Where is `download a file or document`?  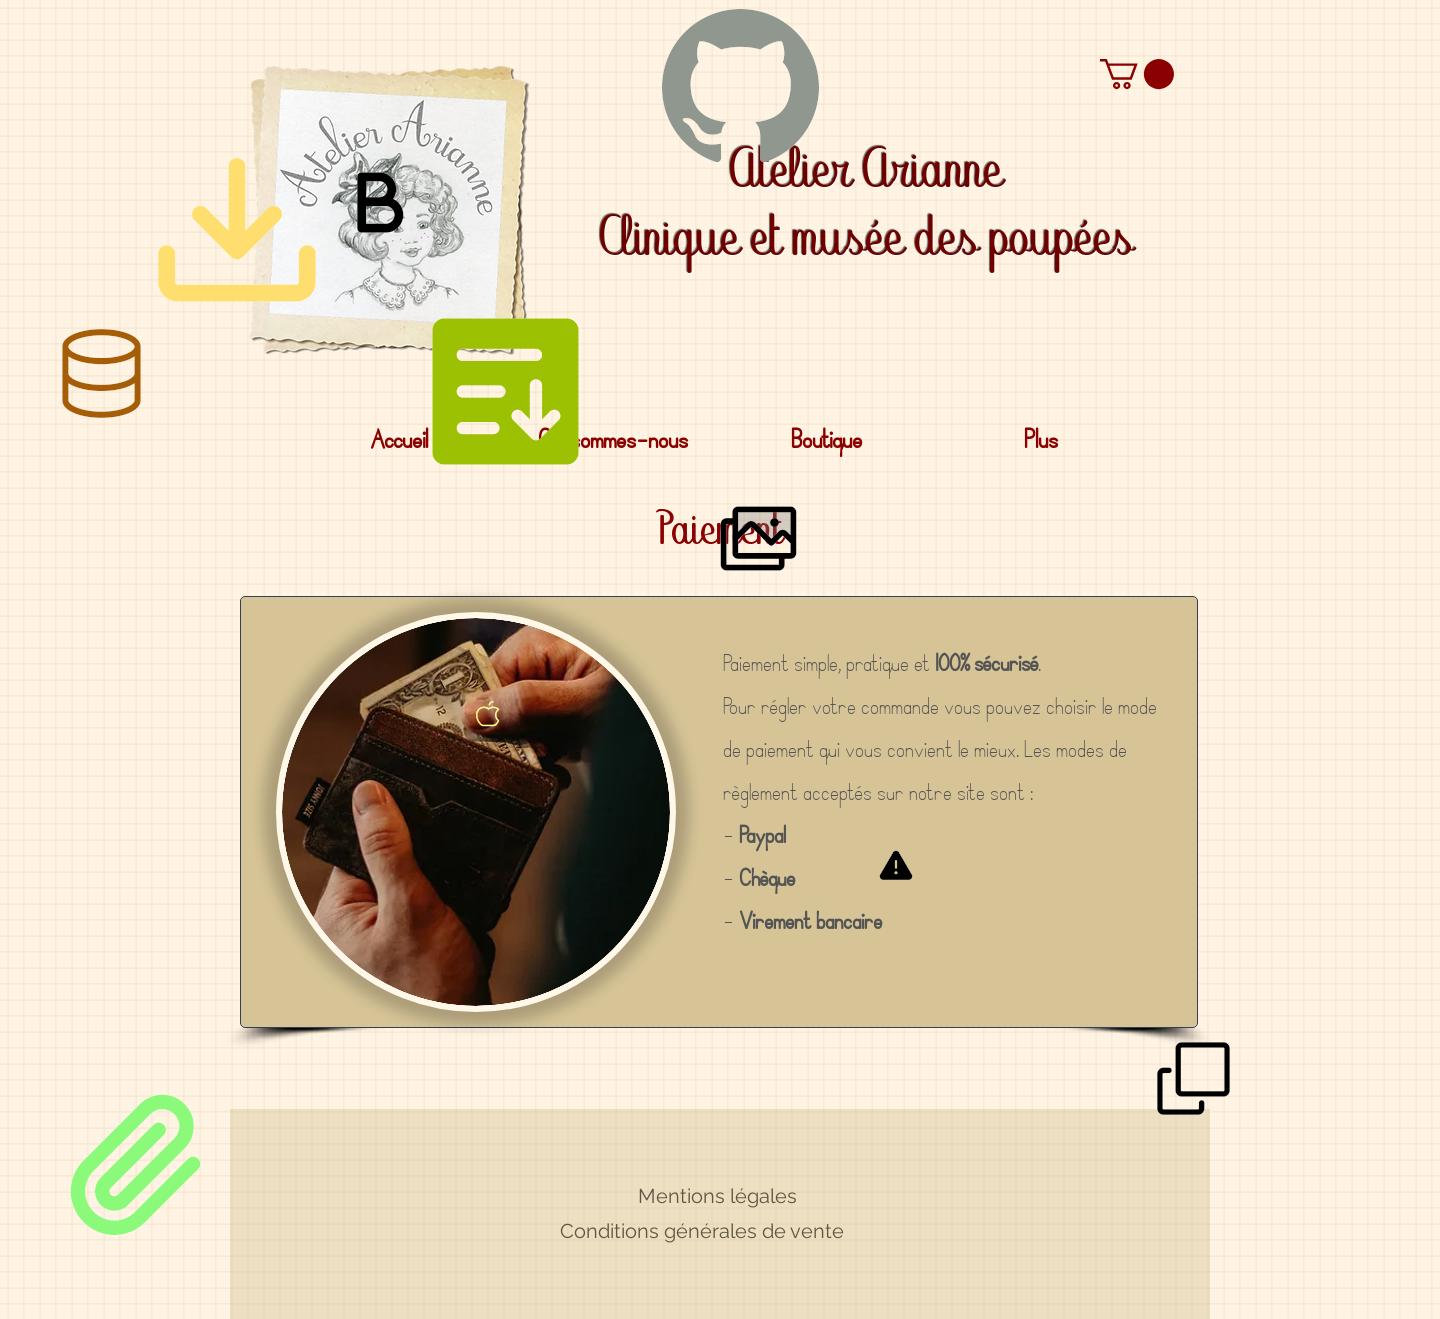
download a file or document is located at coordinates (237, 234).